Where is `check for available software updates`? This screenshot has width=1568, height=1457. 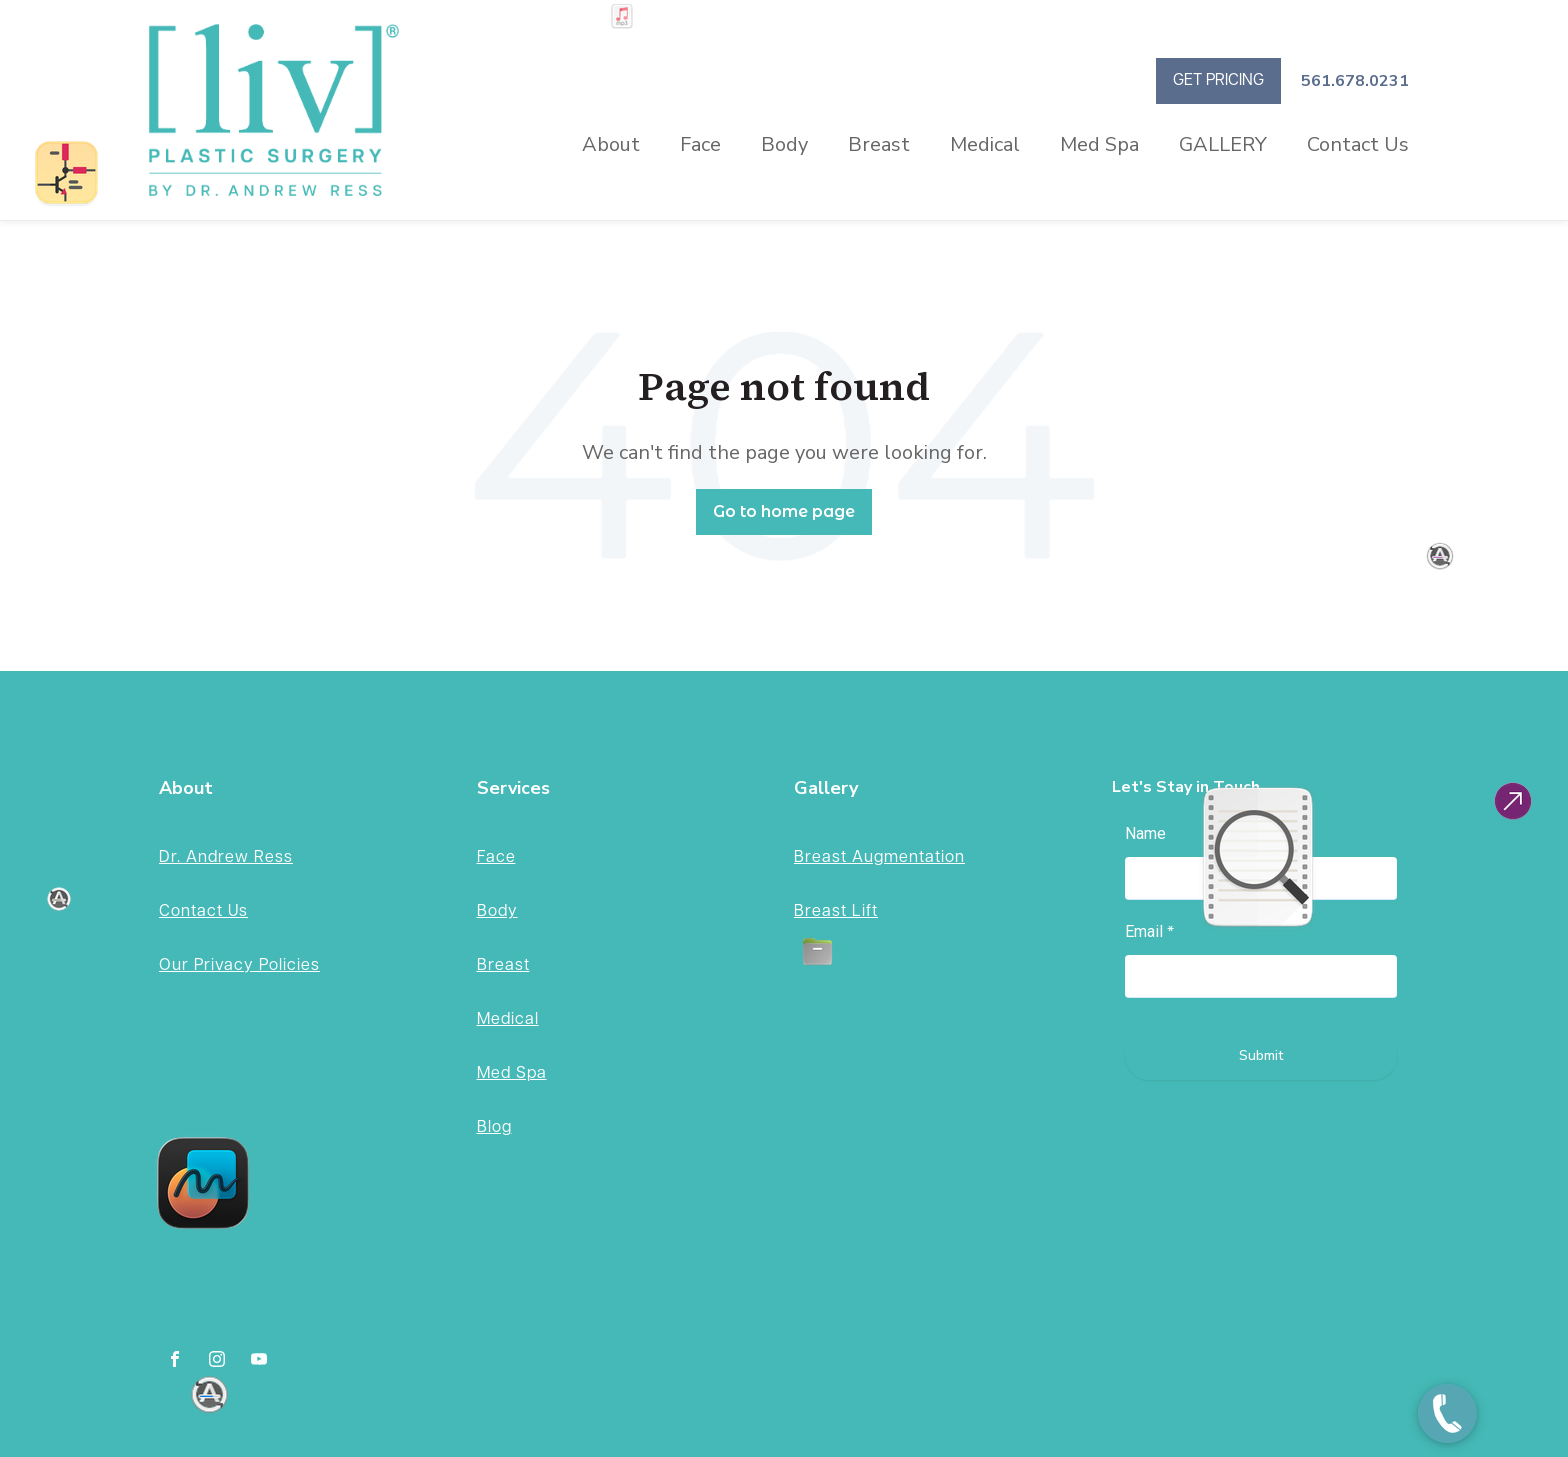 check for available software updates is located at coordinates (209, 1394).